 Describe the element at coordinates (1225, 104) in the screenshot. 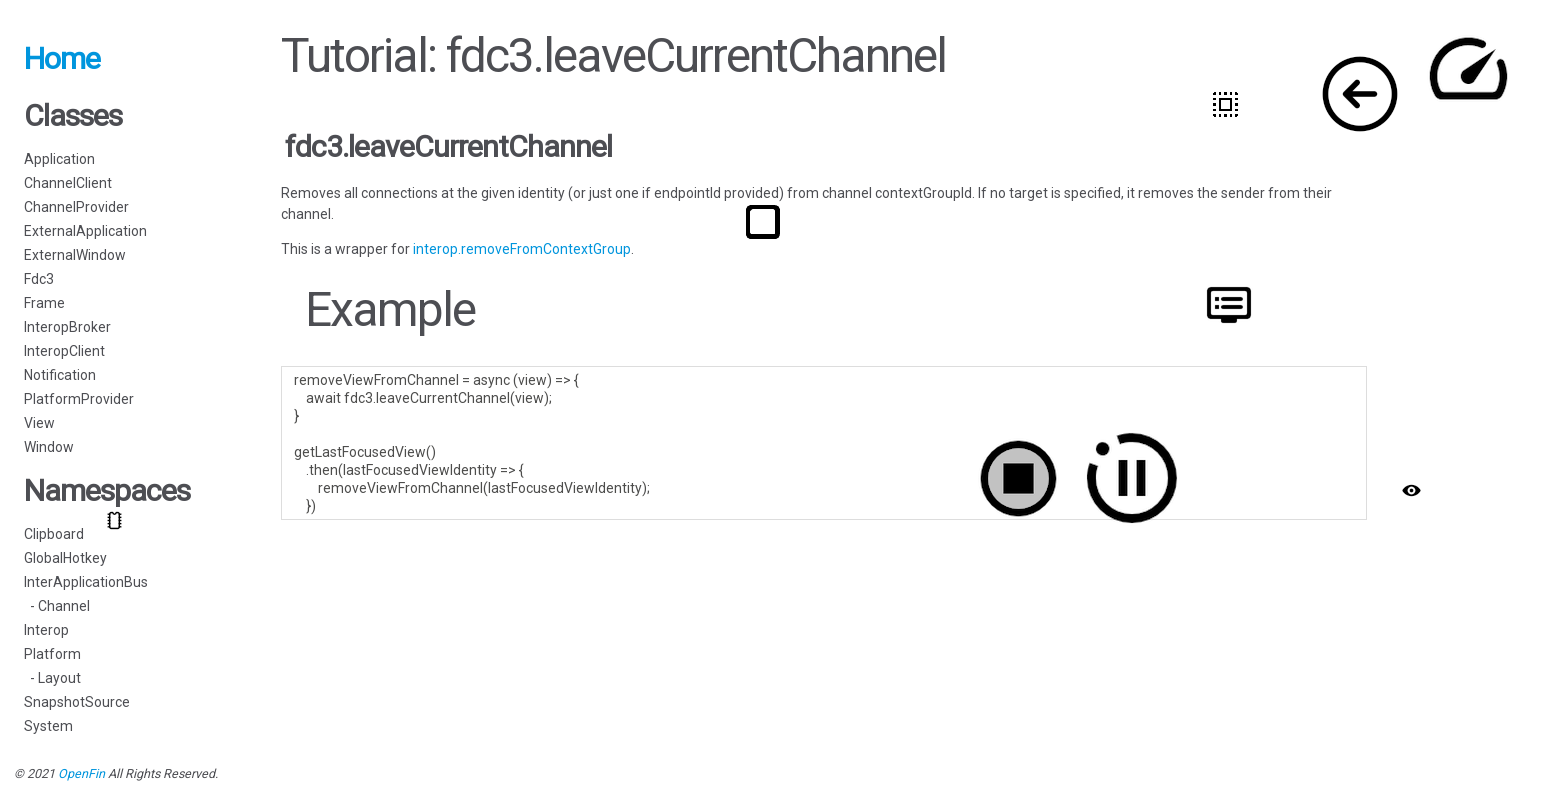

I see `select all items in a list or grid` at that location.